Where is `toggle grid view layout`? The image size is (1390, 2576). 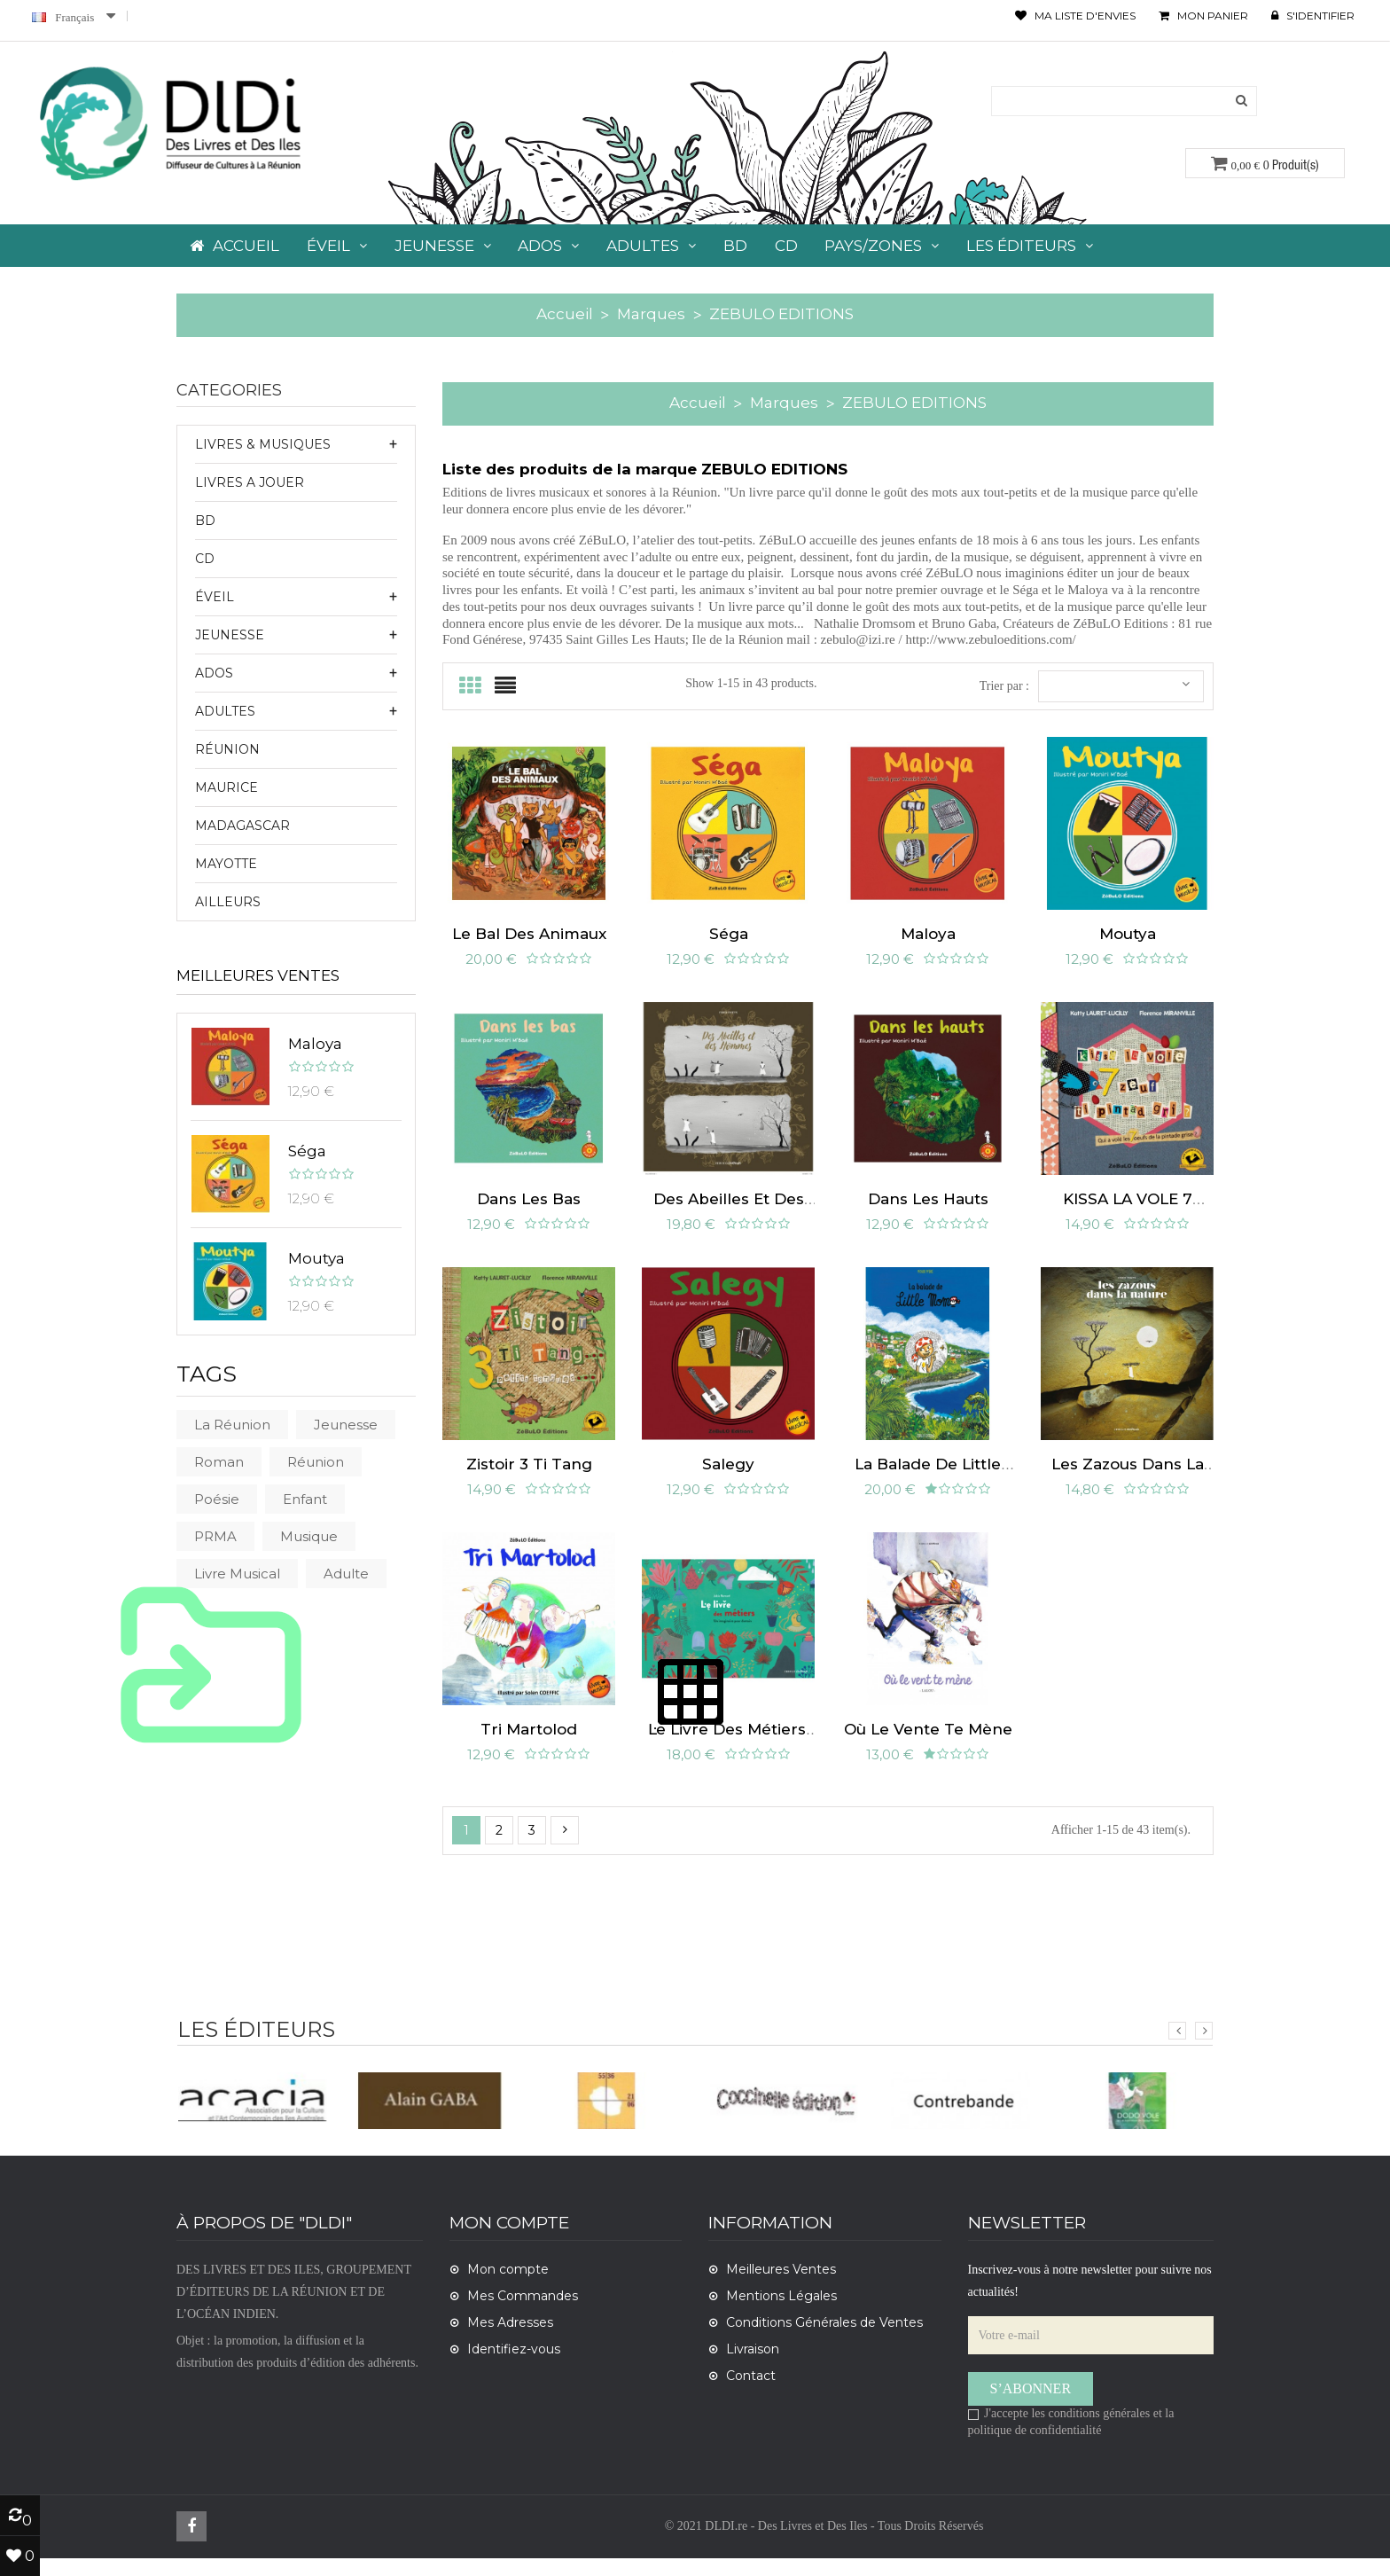
toggle grid view layout is located at coordinates (691, 1692).